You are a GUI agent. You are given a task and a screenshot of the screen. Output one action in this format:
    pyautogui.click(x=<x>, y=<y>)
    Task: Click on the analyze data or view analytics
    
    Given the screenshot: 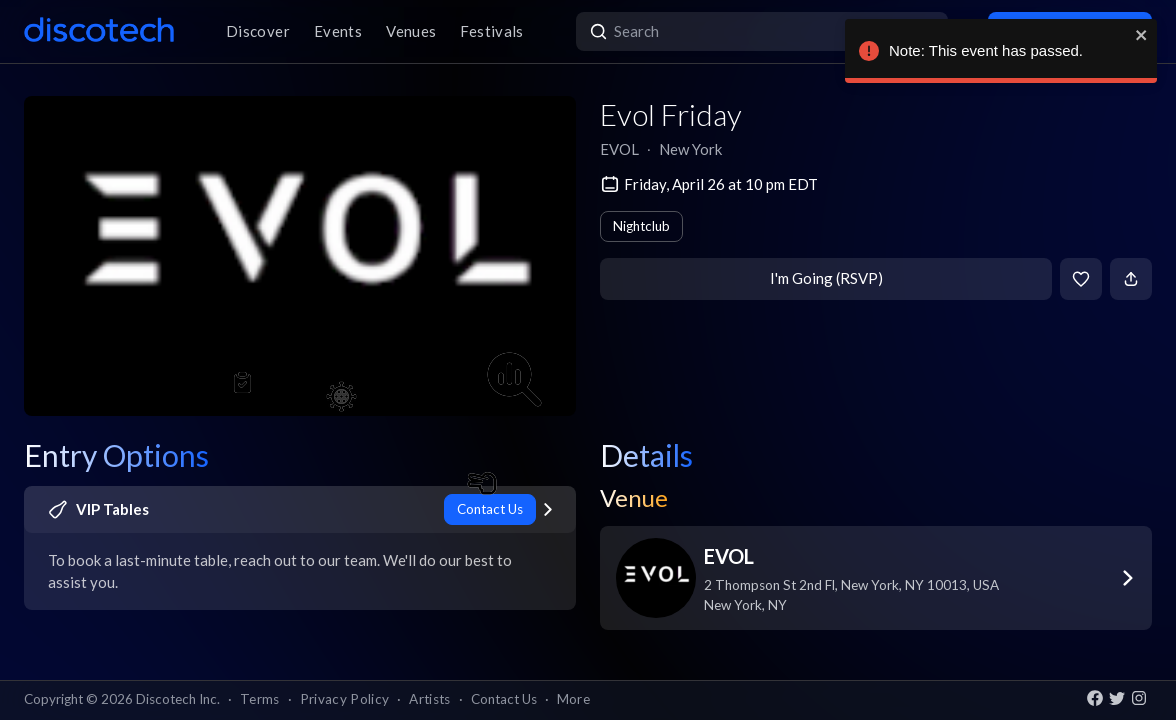 What is the action you would take?
    pyautogui.click(x=514, y=379)
    